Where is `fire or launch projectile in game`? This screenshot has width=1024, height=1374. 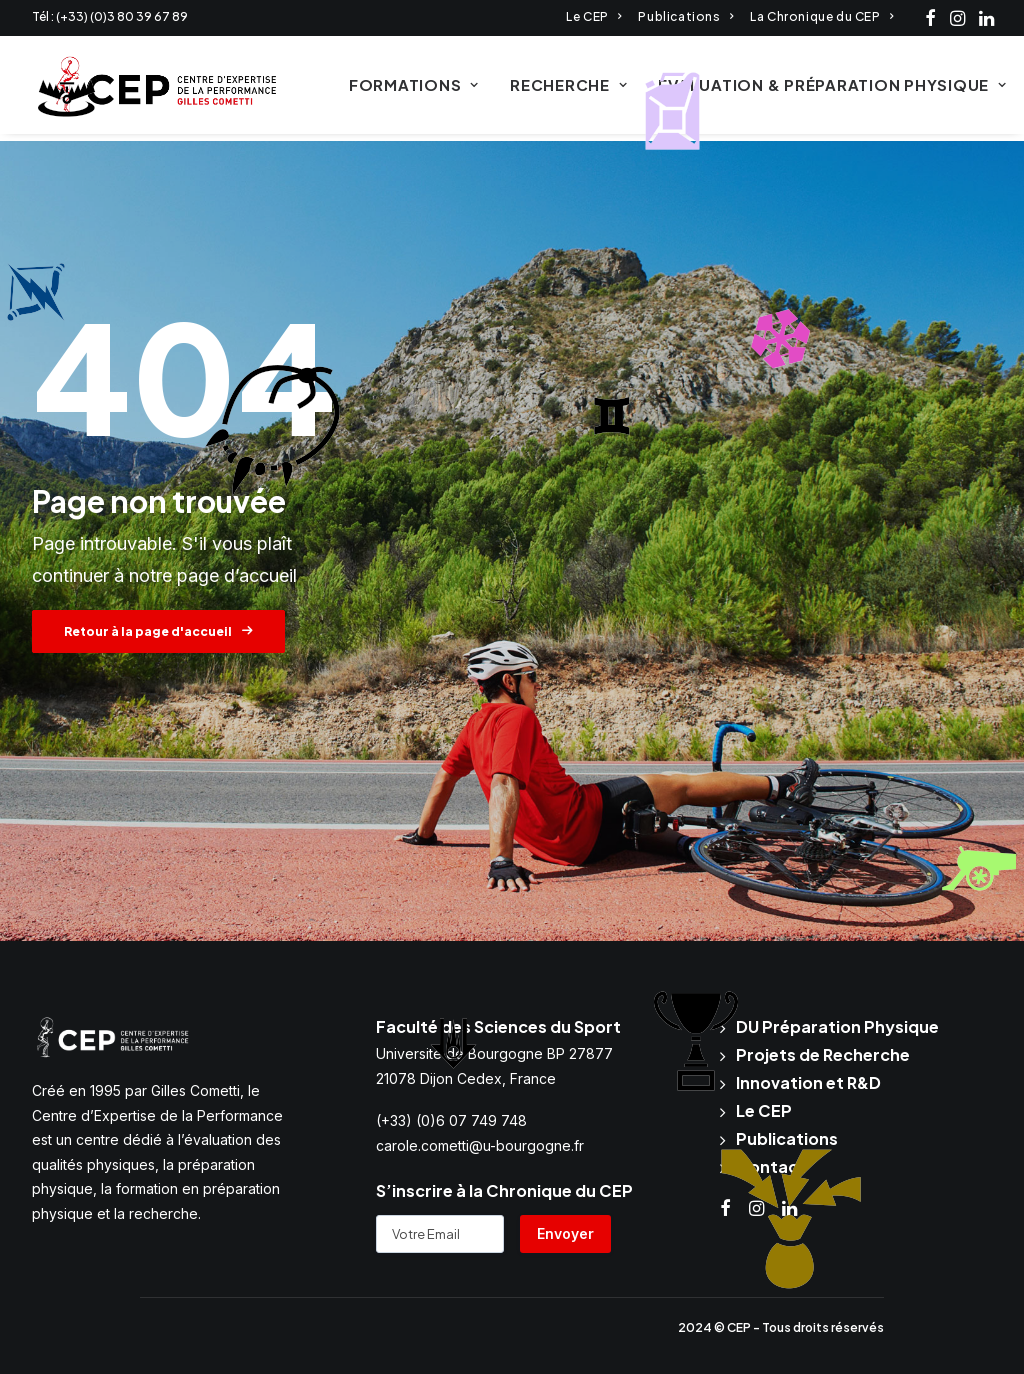 fire or launch projectile in game is located at coordinates (979, 868).